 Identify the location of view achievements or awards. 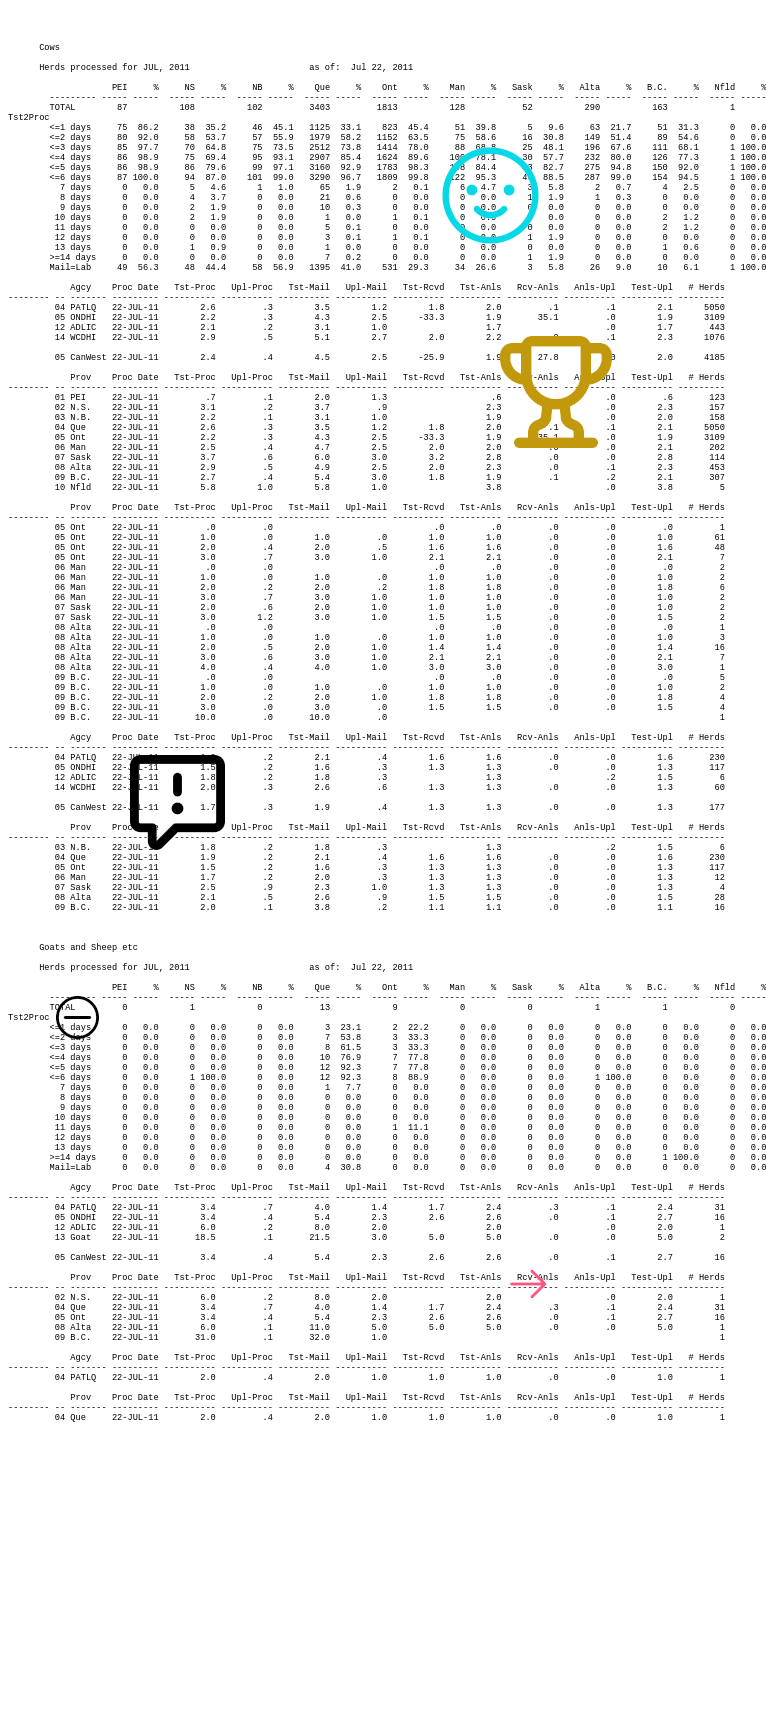
(556, 392).